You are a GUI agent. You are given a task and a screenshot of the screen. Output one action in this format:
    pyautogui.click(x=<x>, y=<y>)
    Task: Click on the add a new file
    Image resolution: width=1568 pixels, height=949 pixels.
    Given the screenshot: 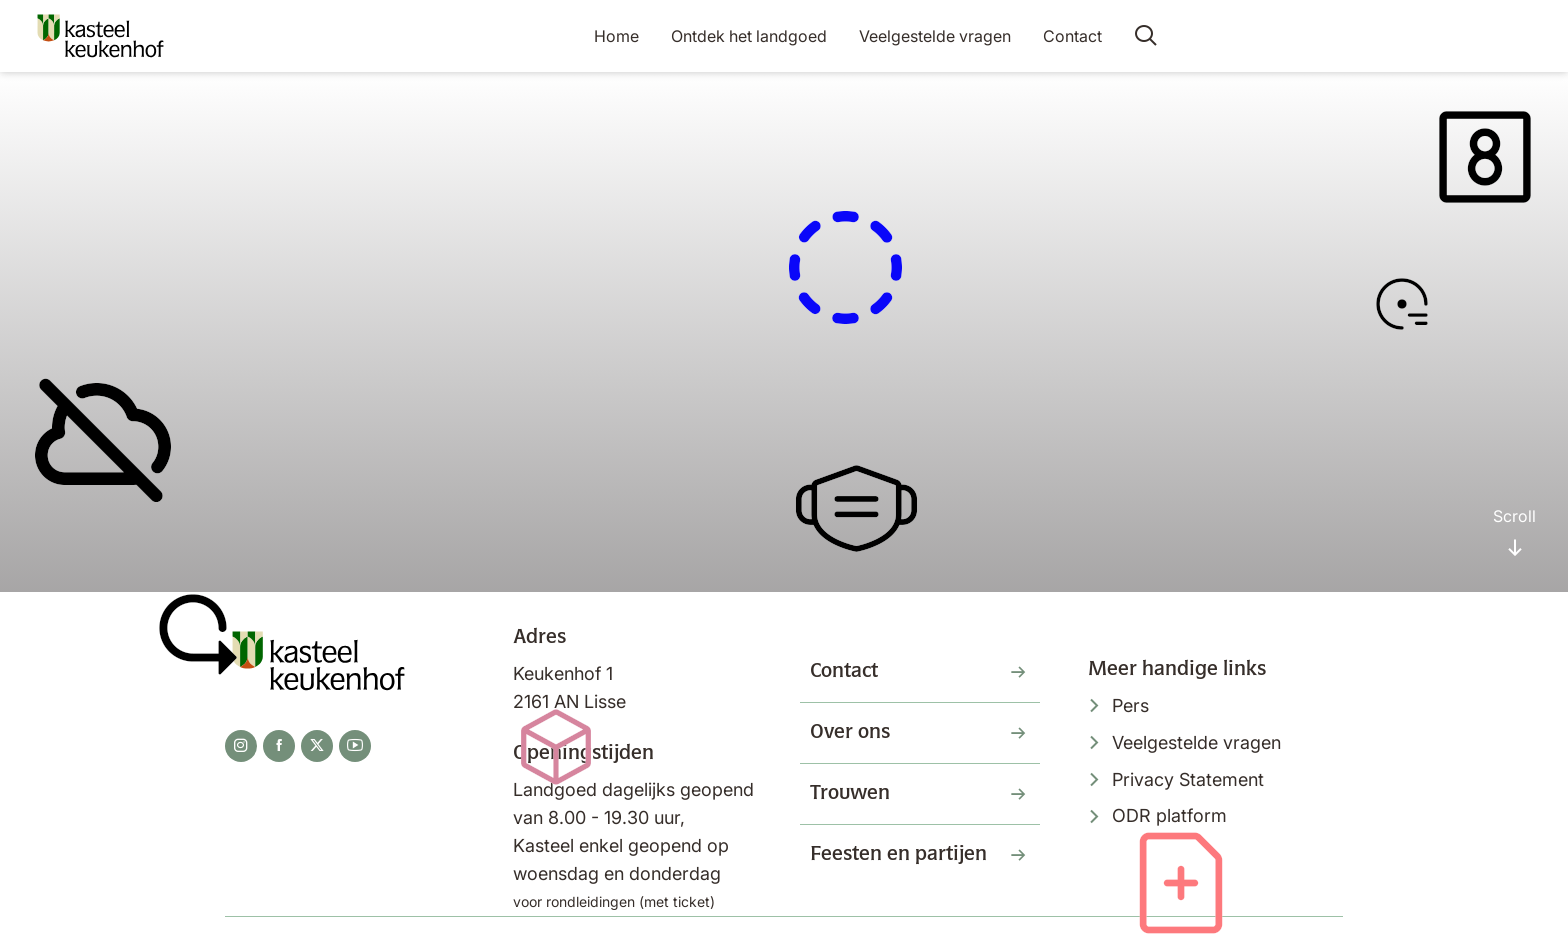 What is the action you would take?
    pyautogui.click(x=1181, y=883)
    